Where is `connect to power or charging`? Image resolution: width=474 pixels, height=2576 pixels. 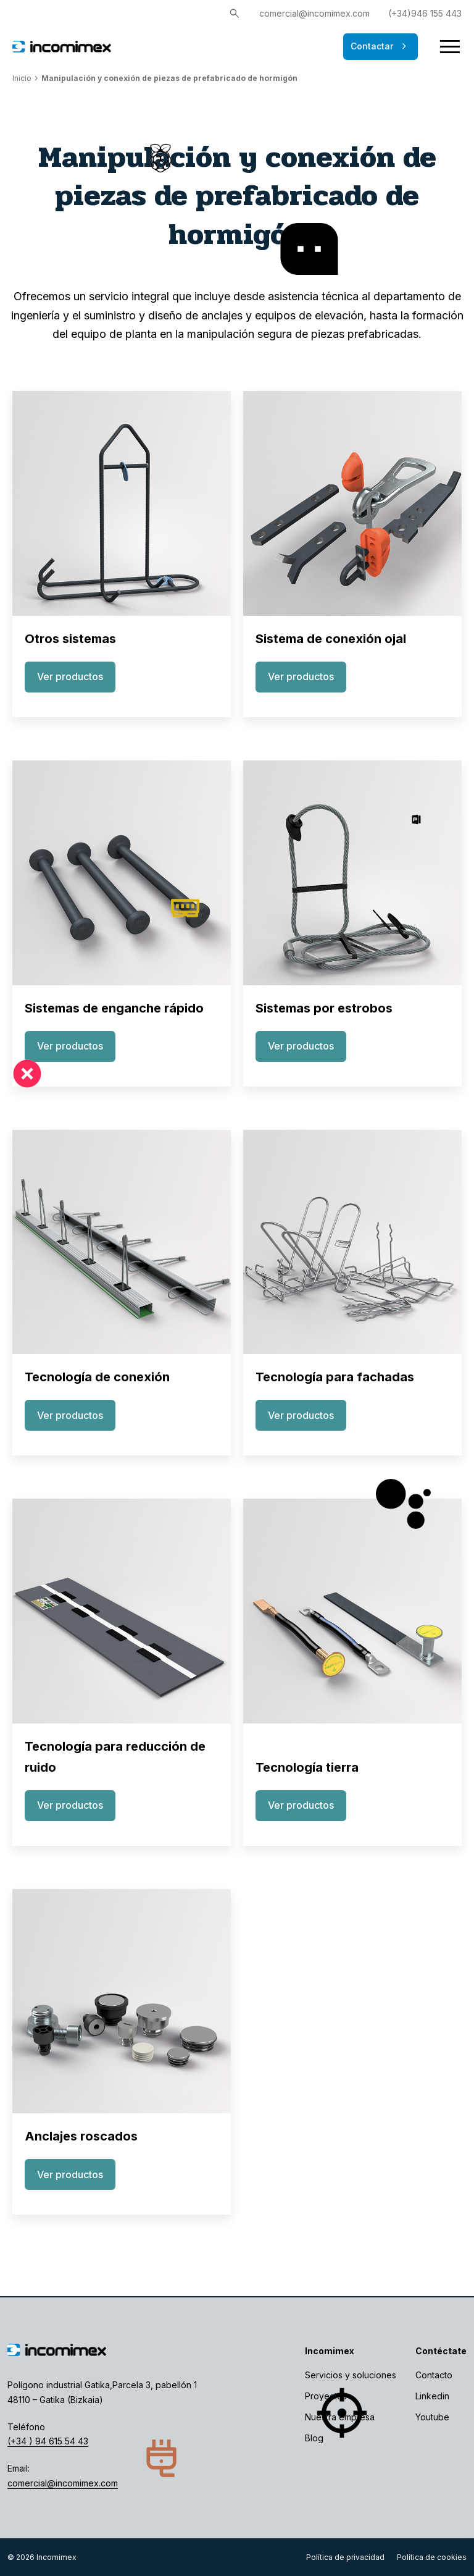
connect to power or charging is located at coordinates (161, 2458).